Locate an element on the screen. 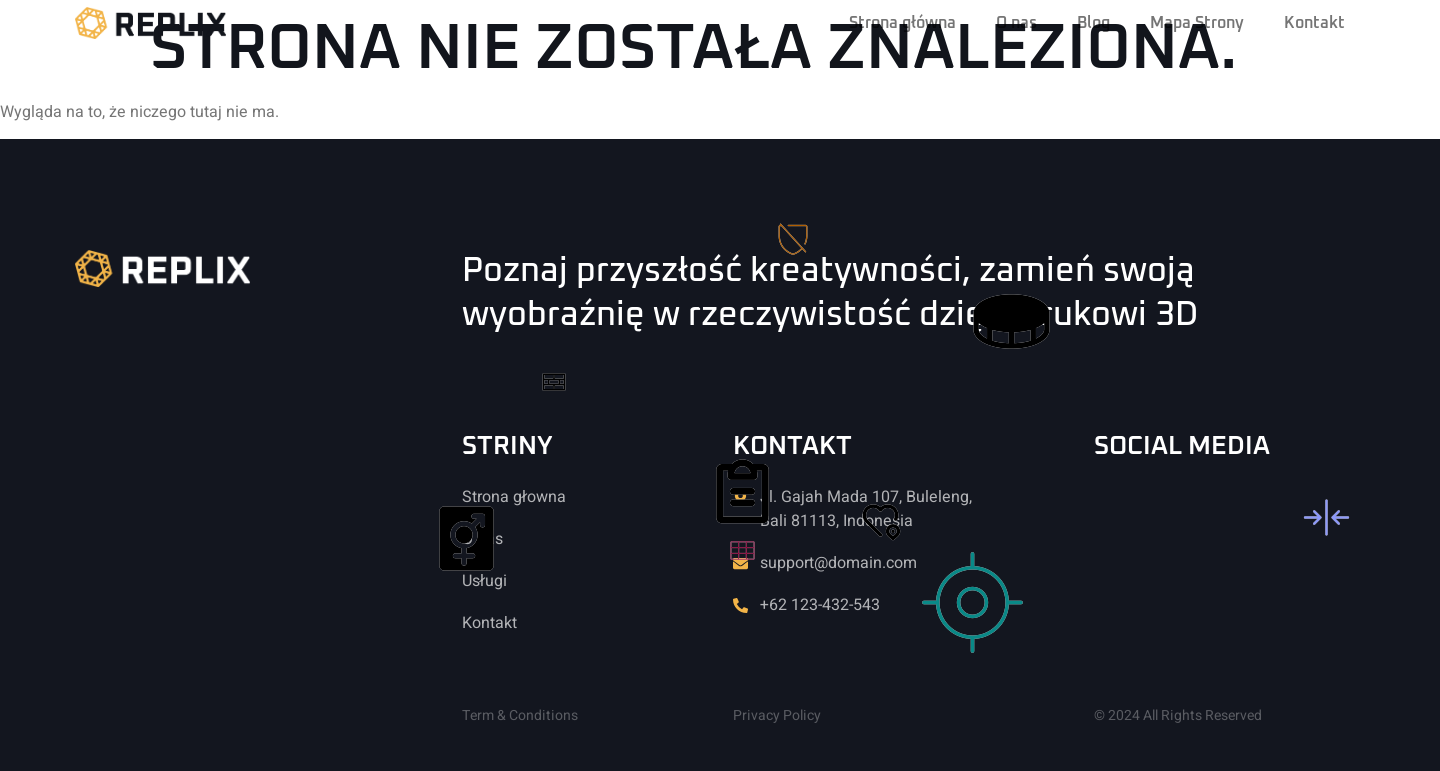  view items in grid layout is located at coordinates (742, 550).